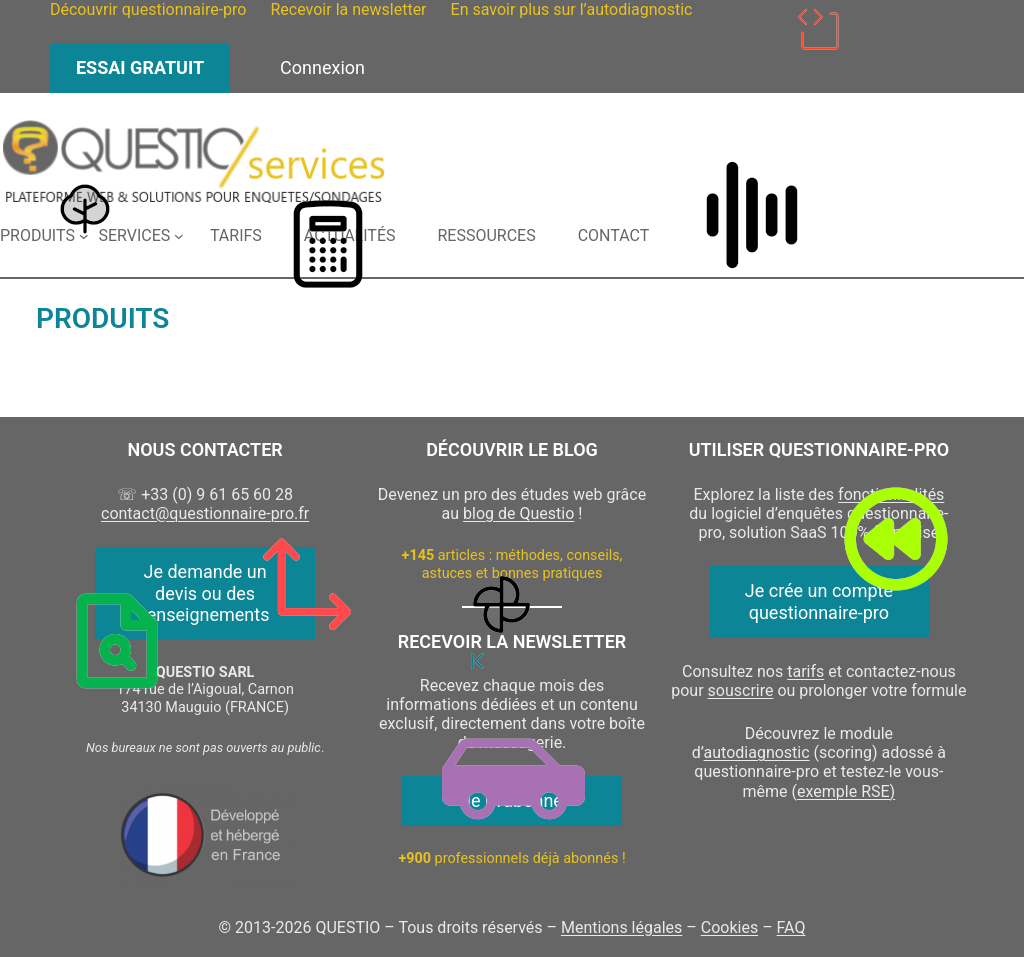  I want to click on rewind or skip backward in media playback, so click(896, 539).